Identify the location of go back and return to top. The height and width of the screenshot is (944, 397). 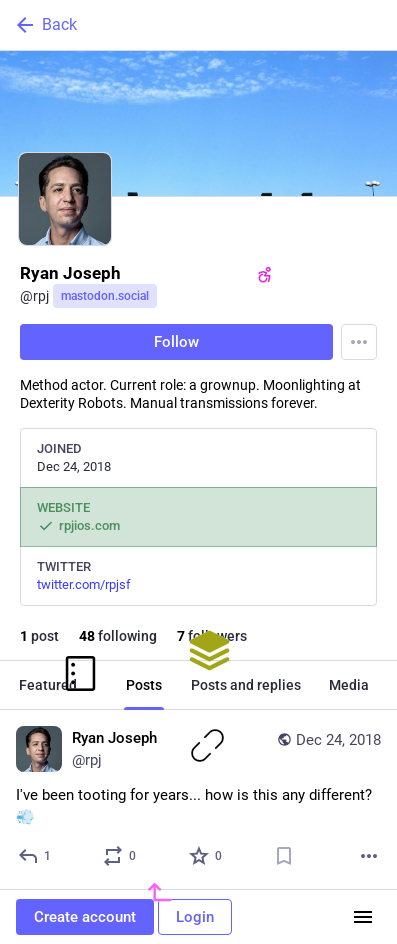
(159, 893).